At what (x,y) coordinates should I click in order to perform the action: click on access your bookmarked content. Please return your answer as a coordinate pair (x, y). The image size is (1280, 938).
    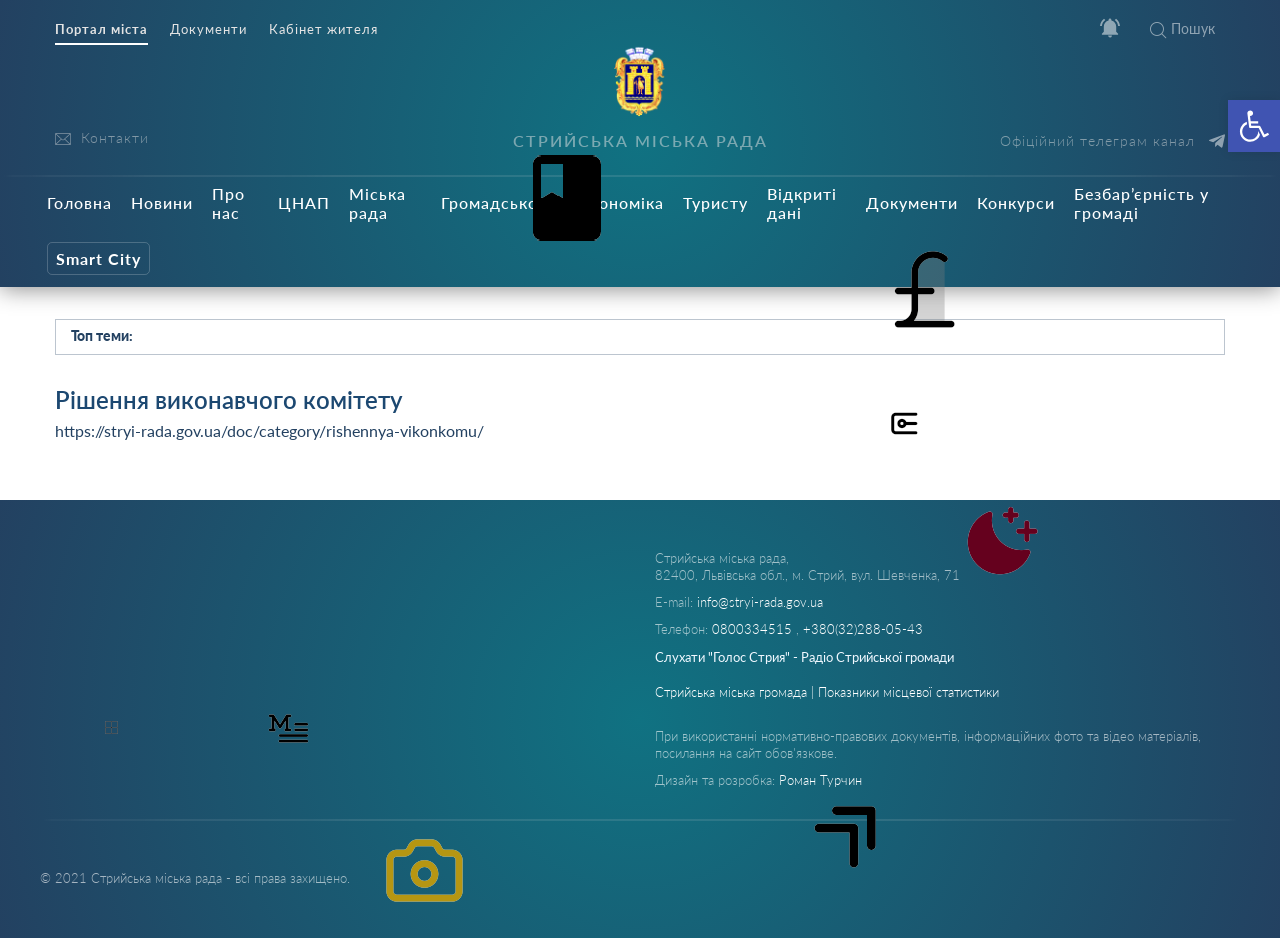
    Looking at the image, I should click on (567, 198).